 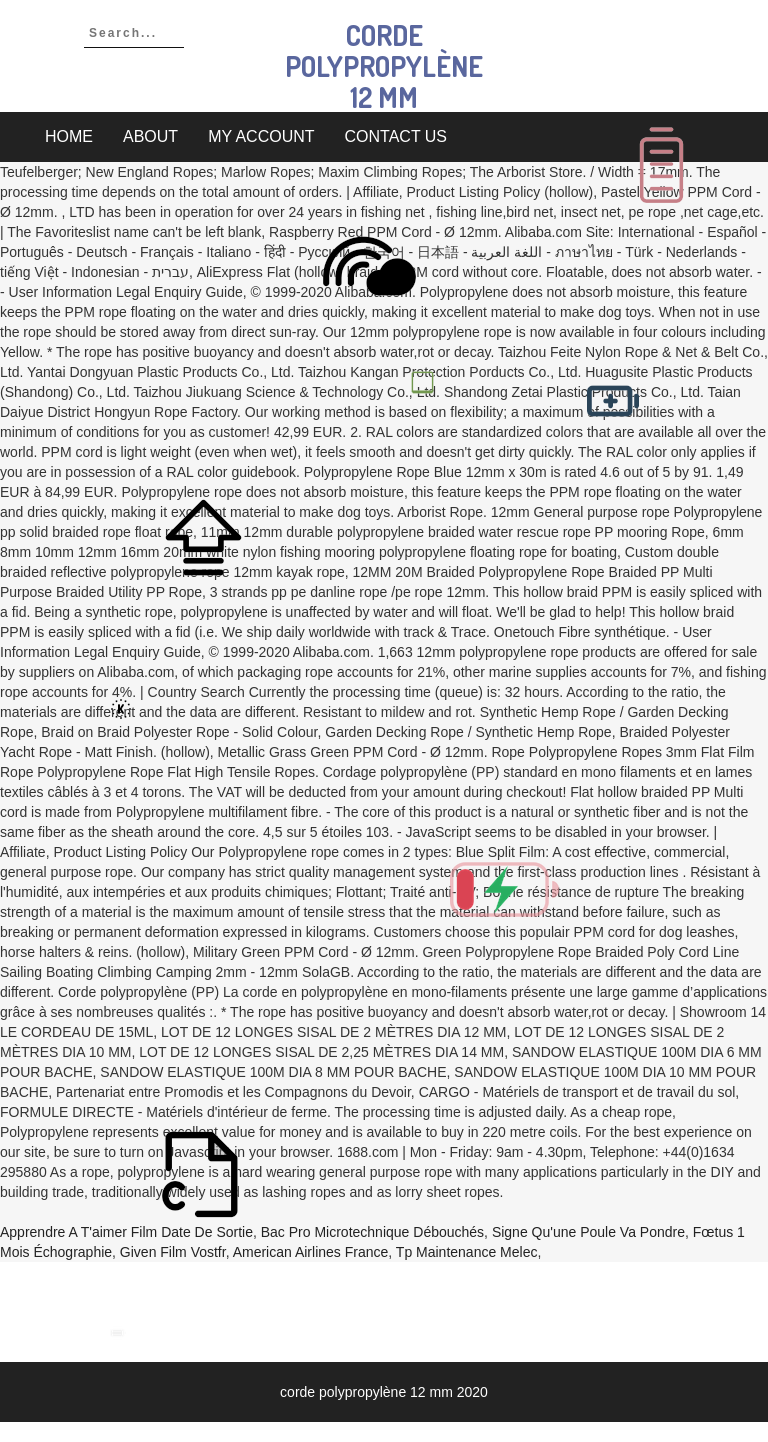 What do you see at coordinates (201, 1174) in the screenshot?
I see `a C programming language source file` at bounding box center [201, 1174].